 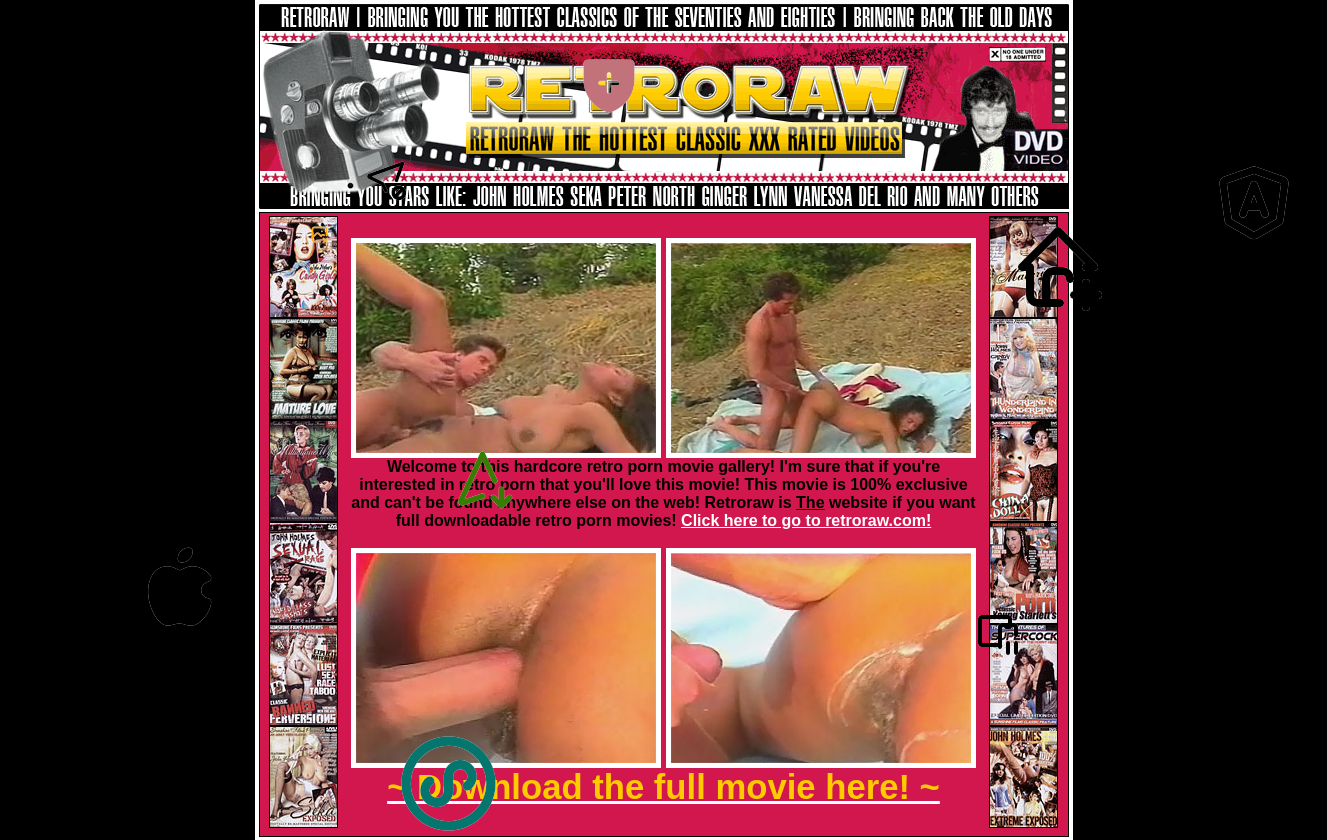 What do you see at coordinates (1058, 267) in the screenshot?
I see `add a new home or address` at bounding box center [1058, 267].